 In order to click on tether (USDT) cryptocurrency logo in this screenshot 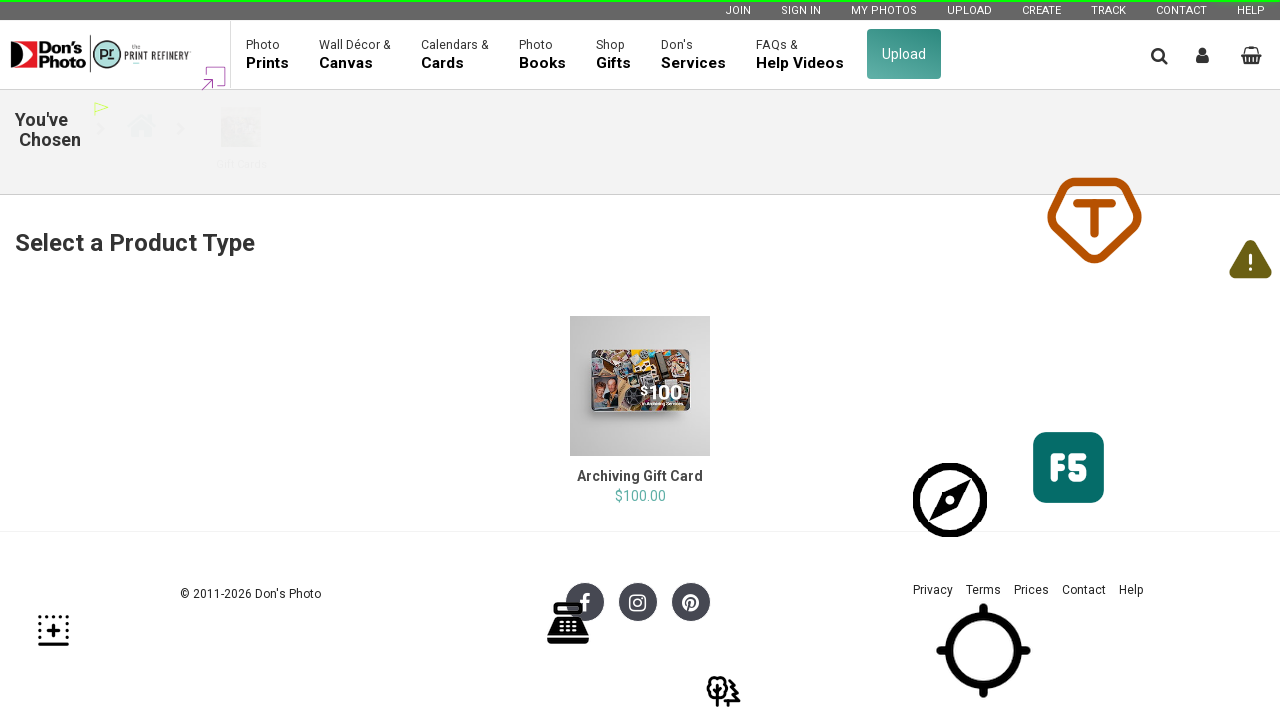, I will do `click(1094, 220)`.